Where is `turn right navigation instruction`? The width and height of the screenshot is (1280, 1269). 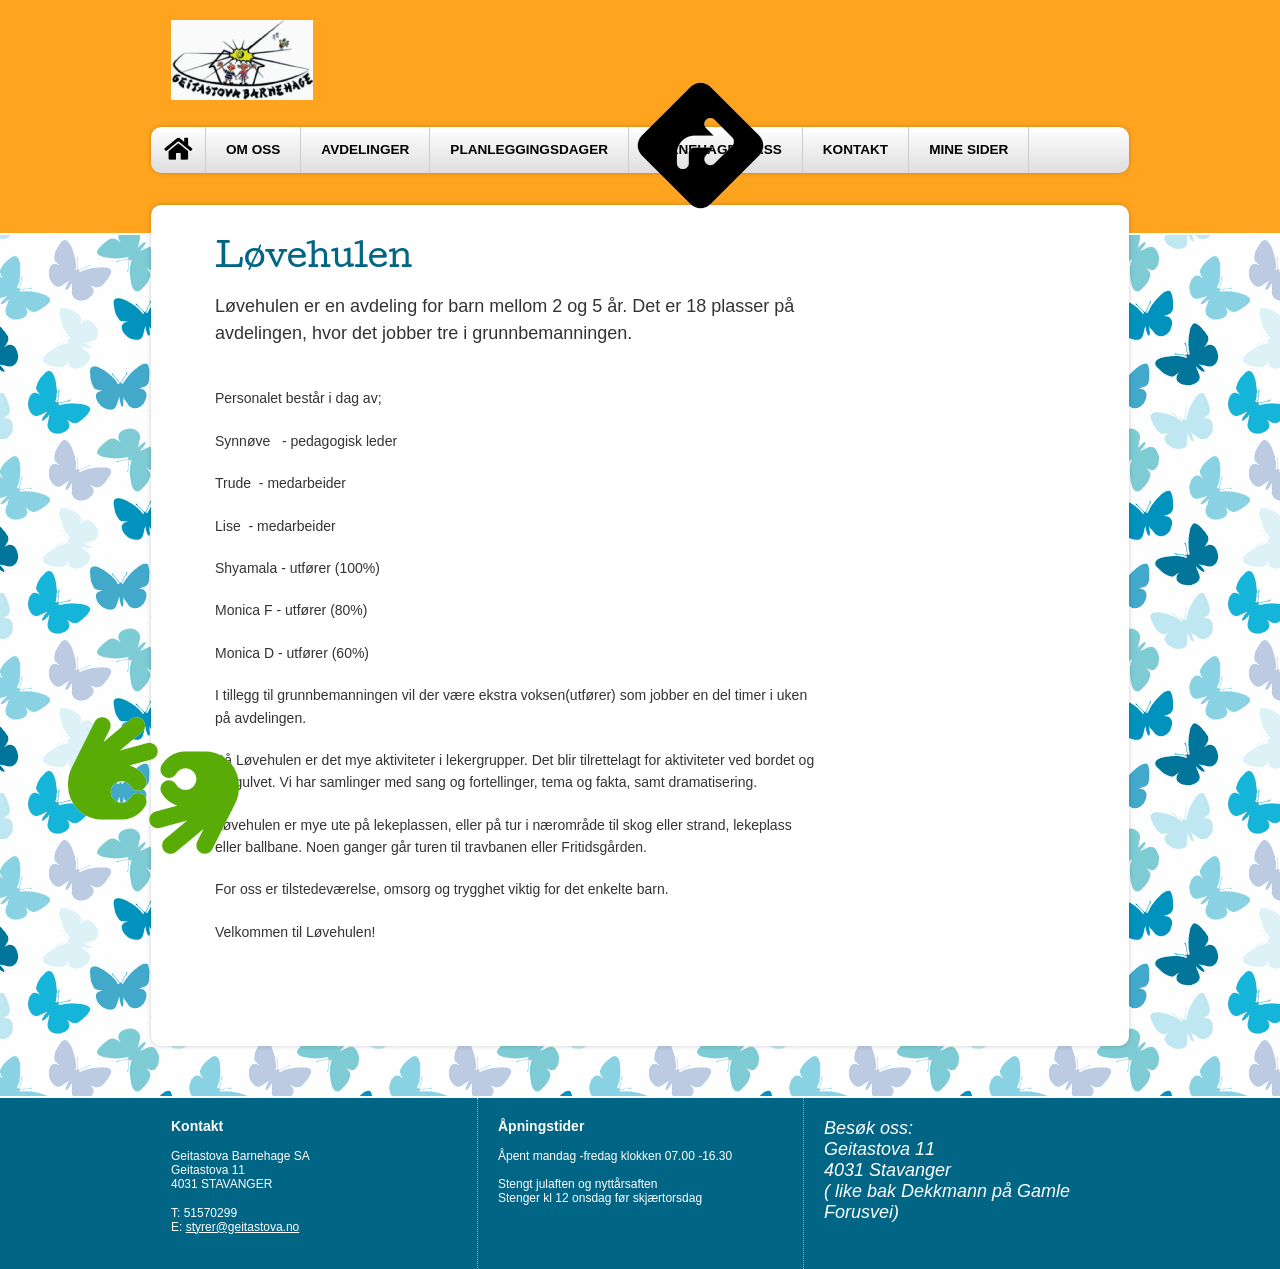
turn right navigation instruction is located at coordinates (700, 145).